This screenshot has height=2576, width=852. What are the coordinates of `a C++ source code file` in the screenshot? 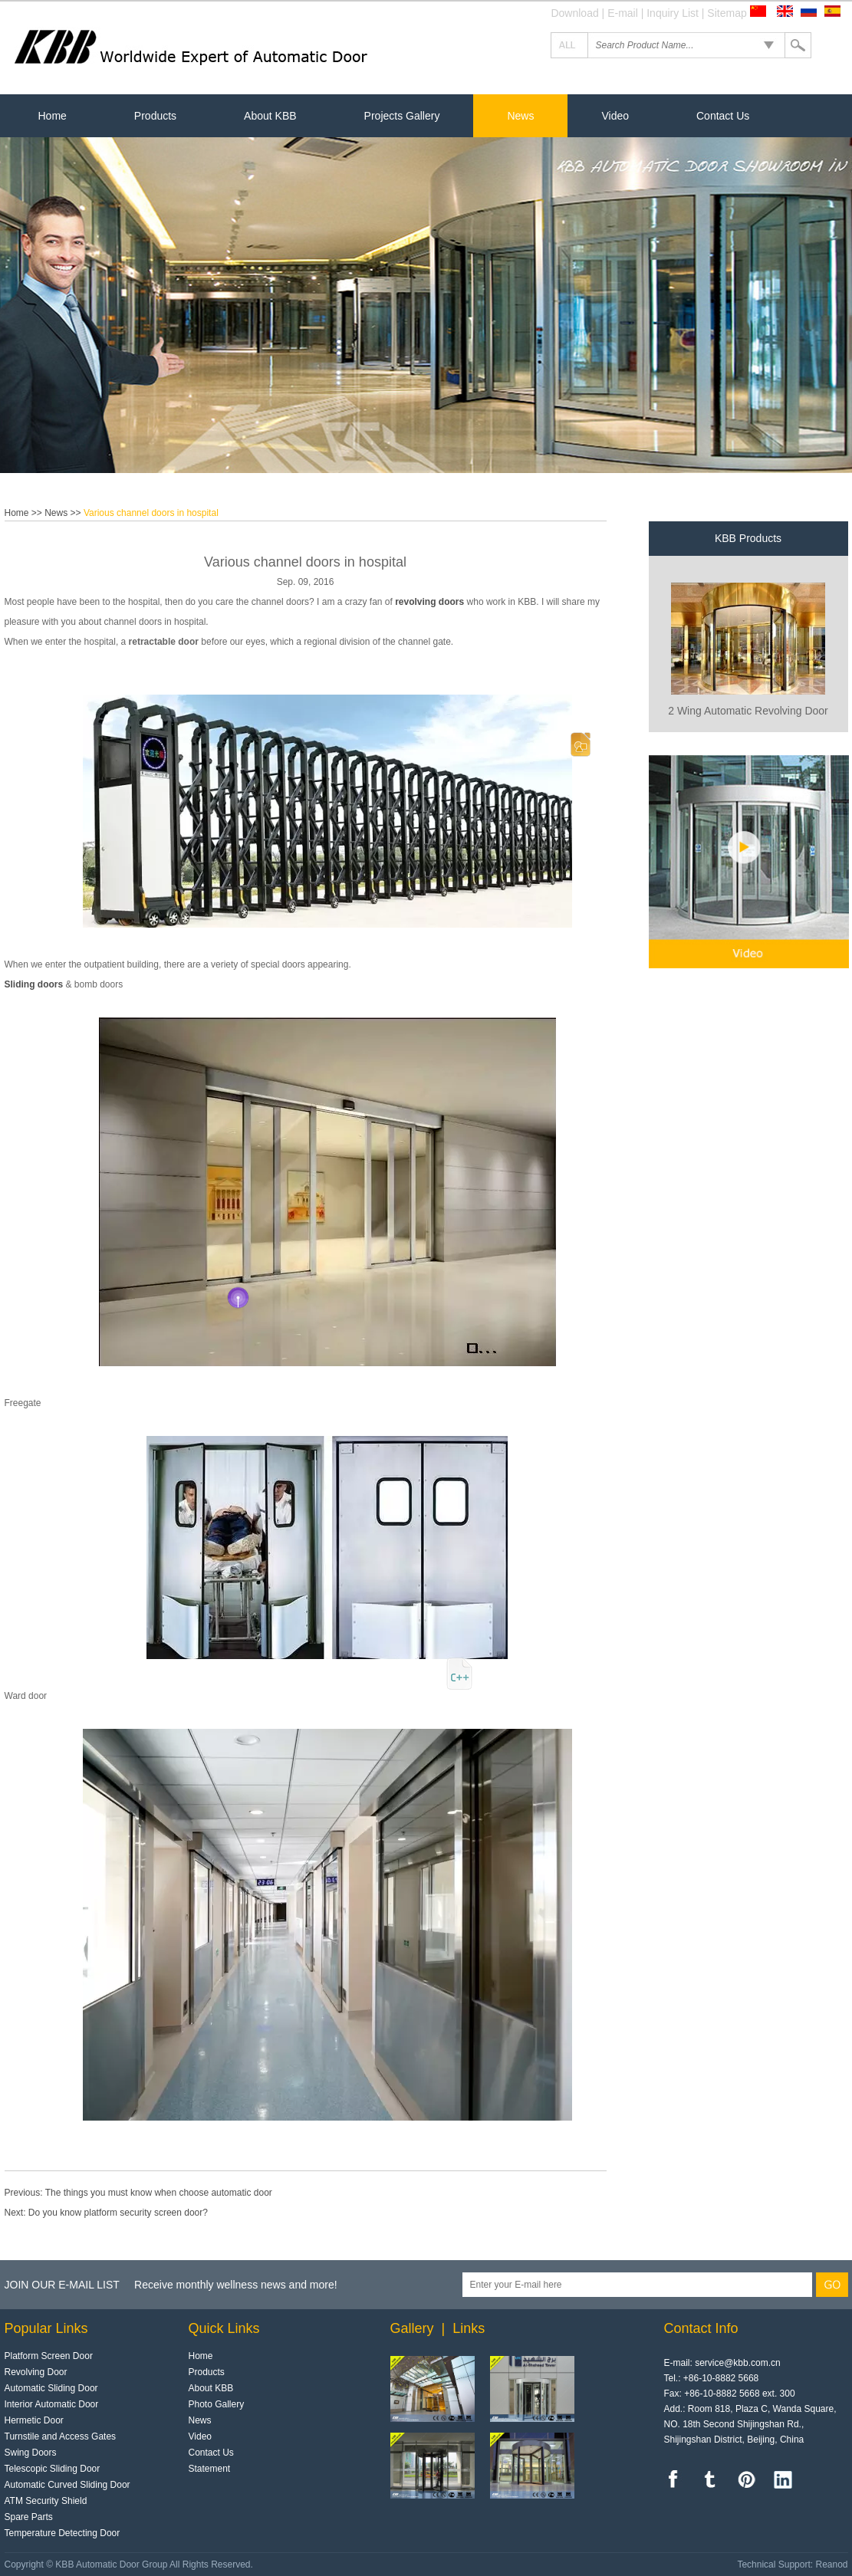 It's located at (459, 1674).